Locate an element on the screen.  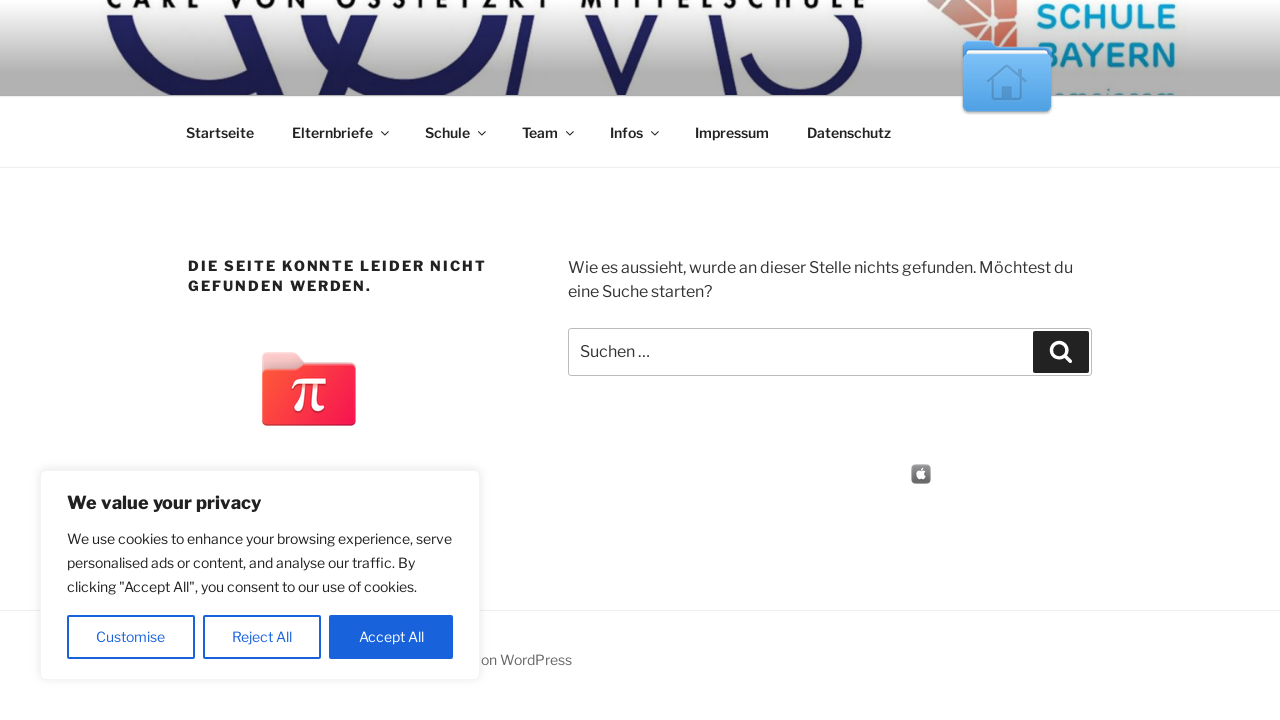
open your home folder is located at coordinates (1007, 76).